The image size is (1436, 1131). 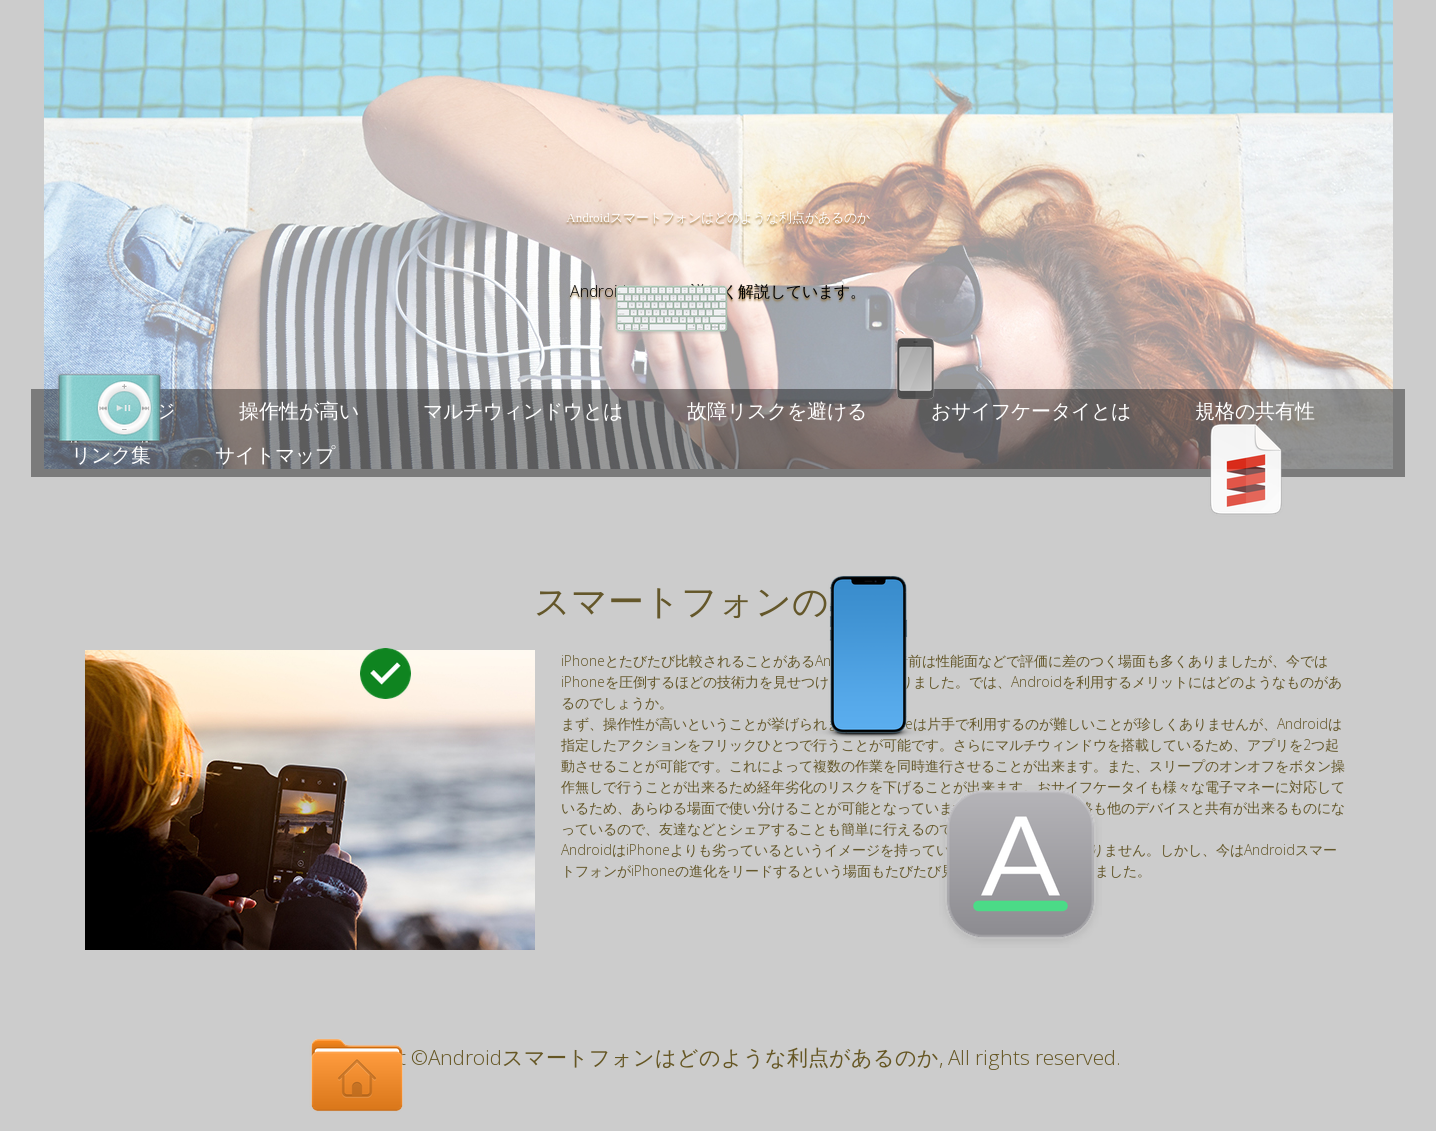 I want to click on bluetooth keyboard connected successfully, so click(x=671, y=308).